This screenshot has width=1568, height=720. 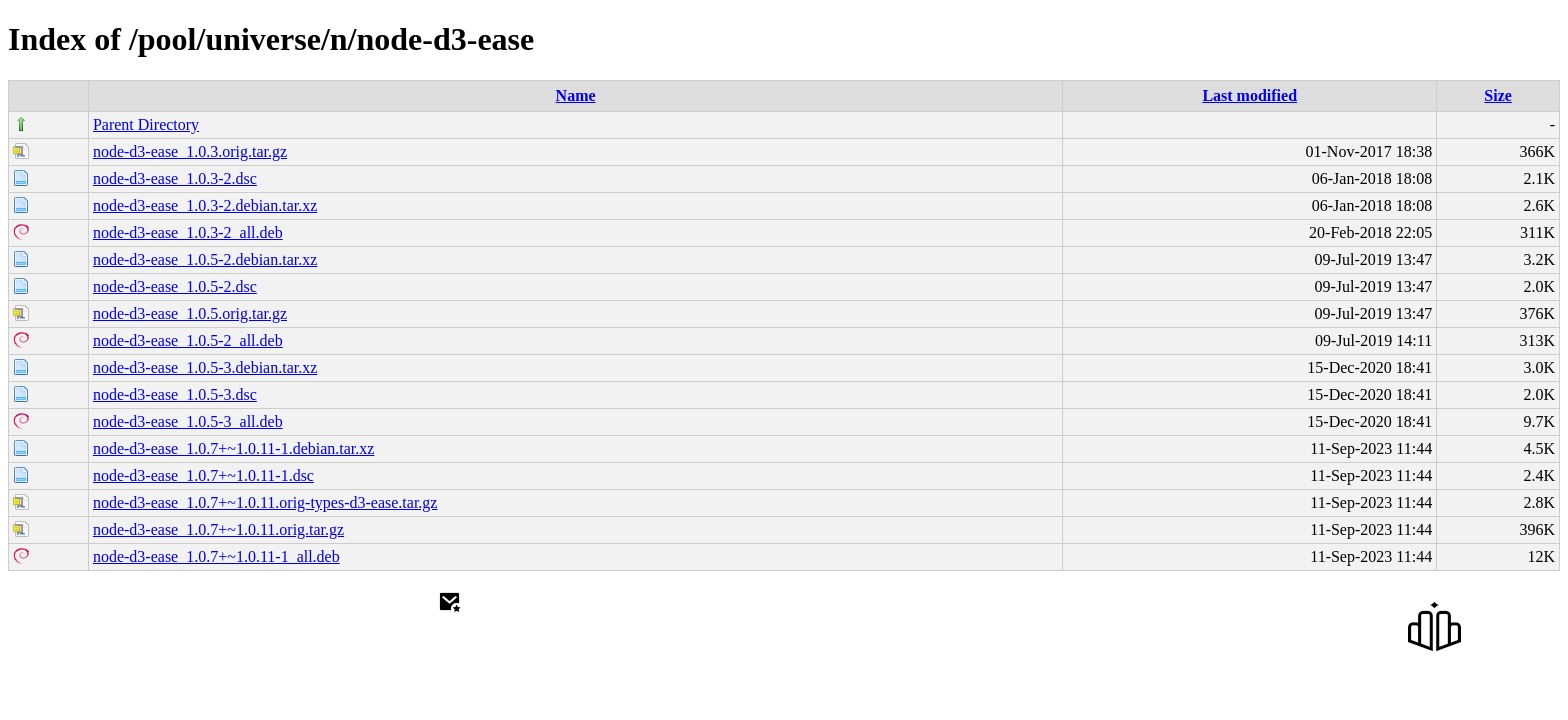 What do you see at coordinates (1434, 626) in the screenshot?
I see `backbone.js framework logo` at bounding box center [1434, 626].